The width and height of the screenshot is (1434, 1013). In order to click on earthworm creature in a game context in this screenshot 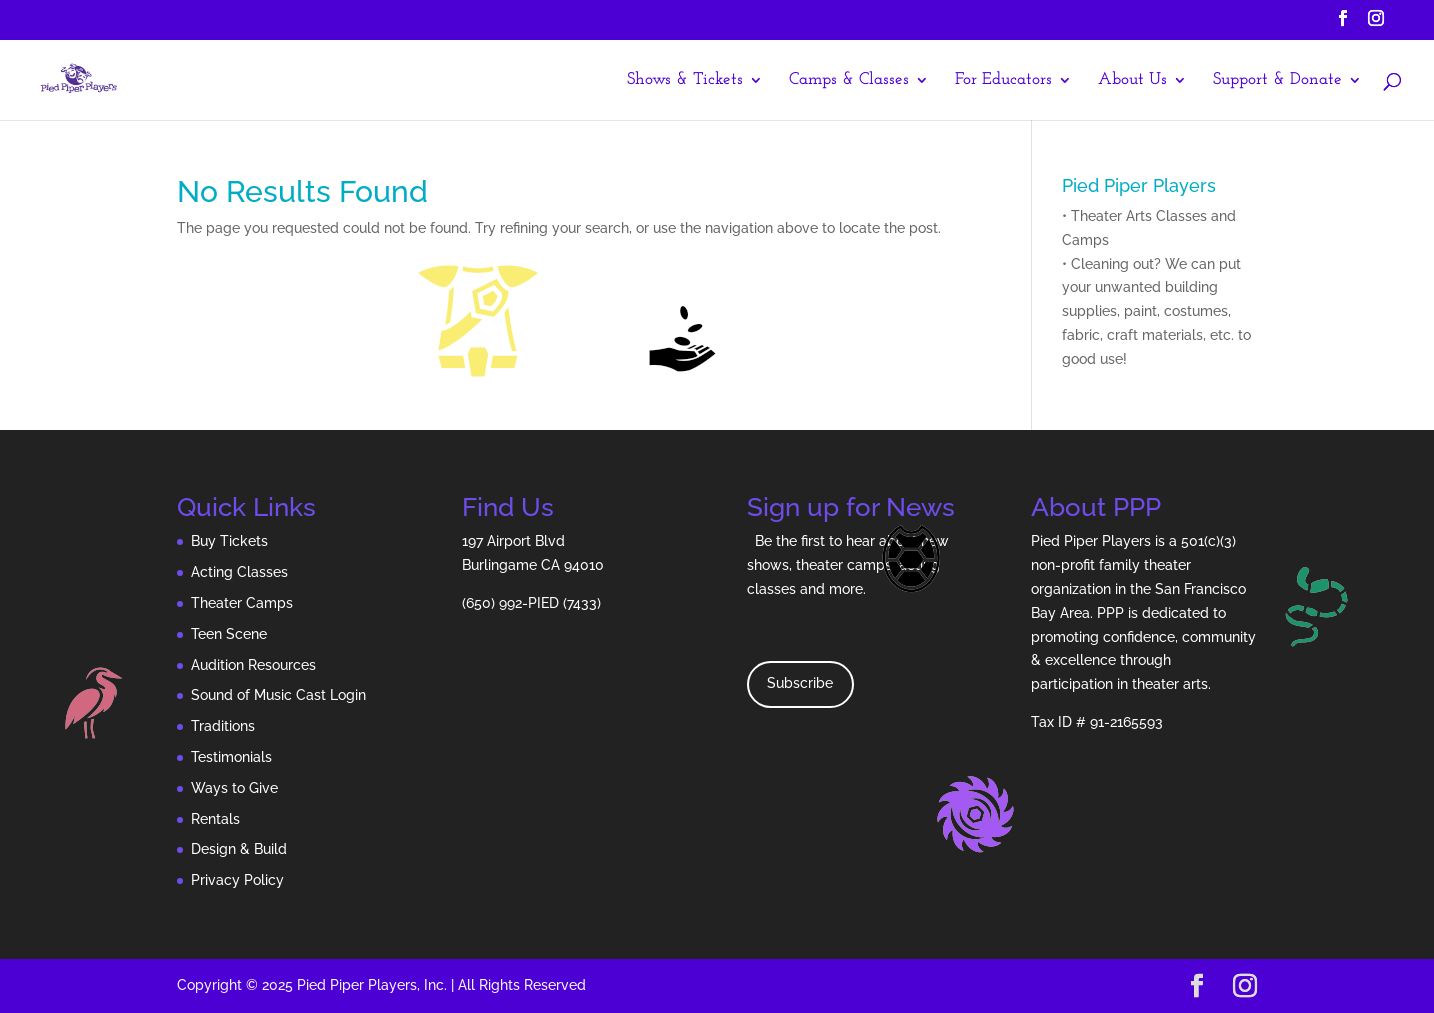, I will do `click(1315, 606)`.